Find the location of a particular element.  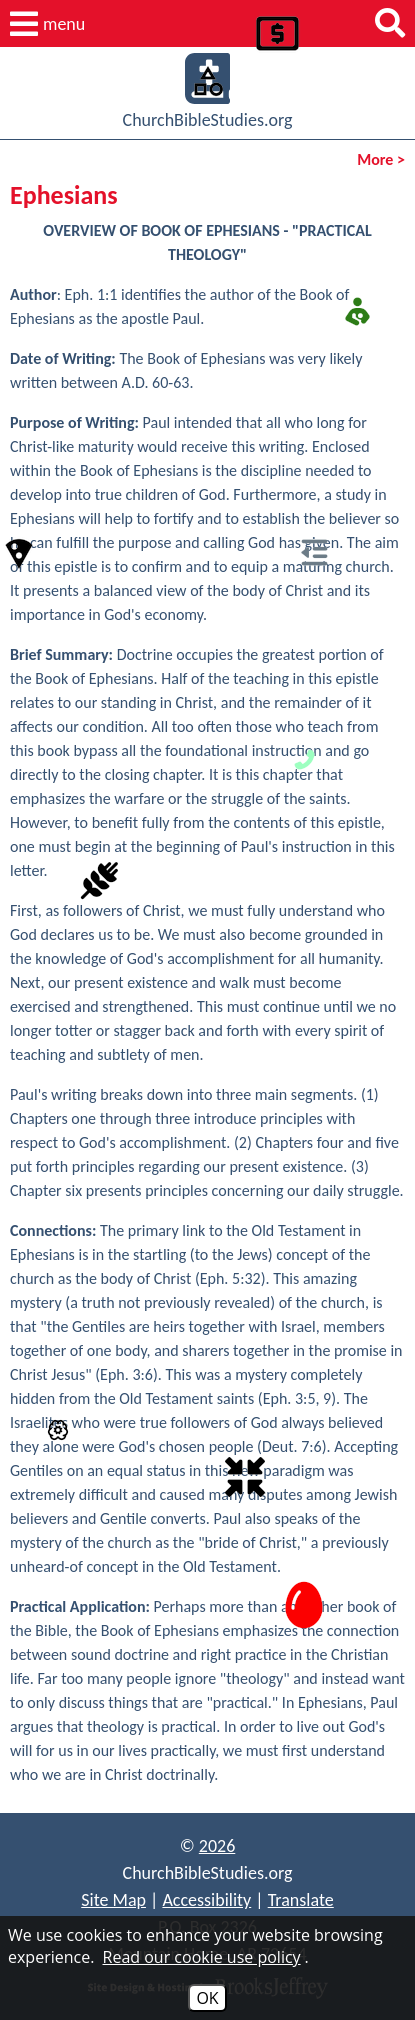

make a phone call is located at coordinates (304, 759).